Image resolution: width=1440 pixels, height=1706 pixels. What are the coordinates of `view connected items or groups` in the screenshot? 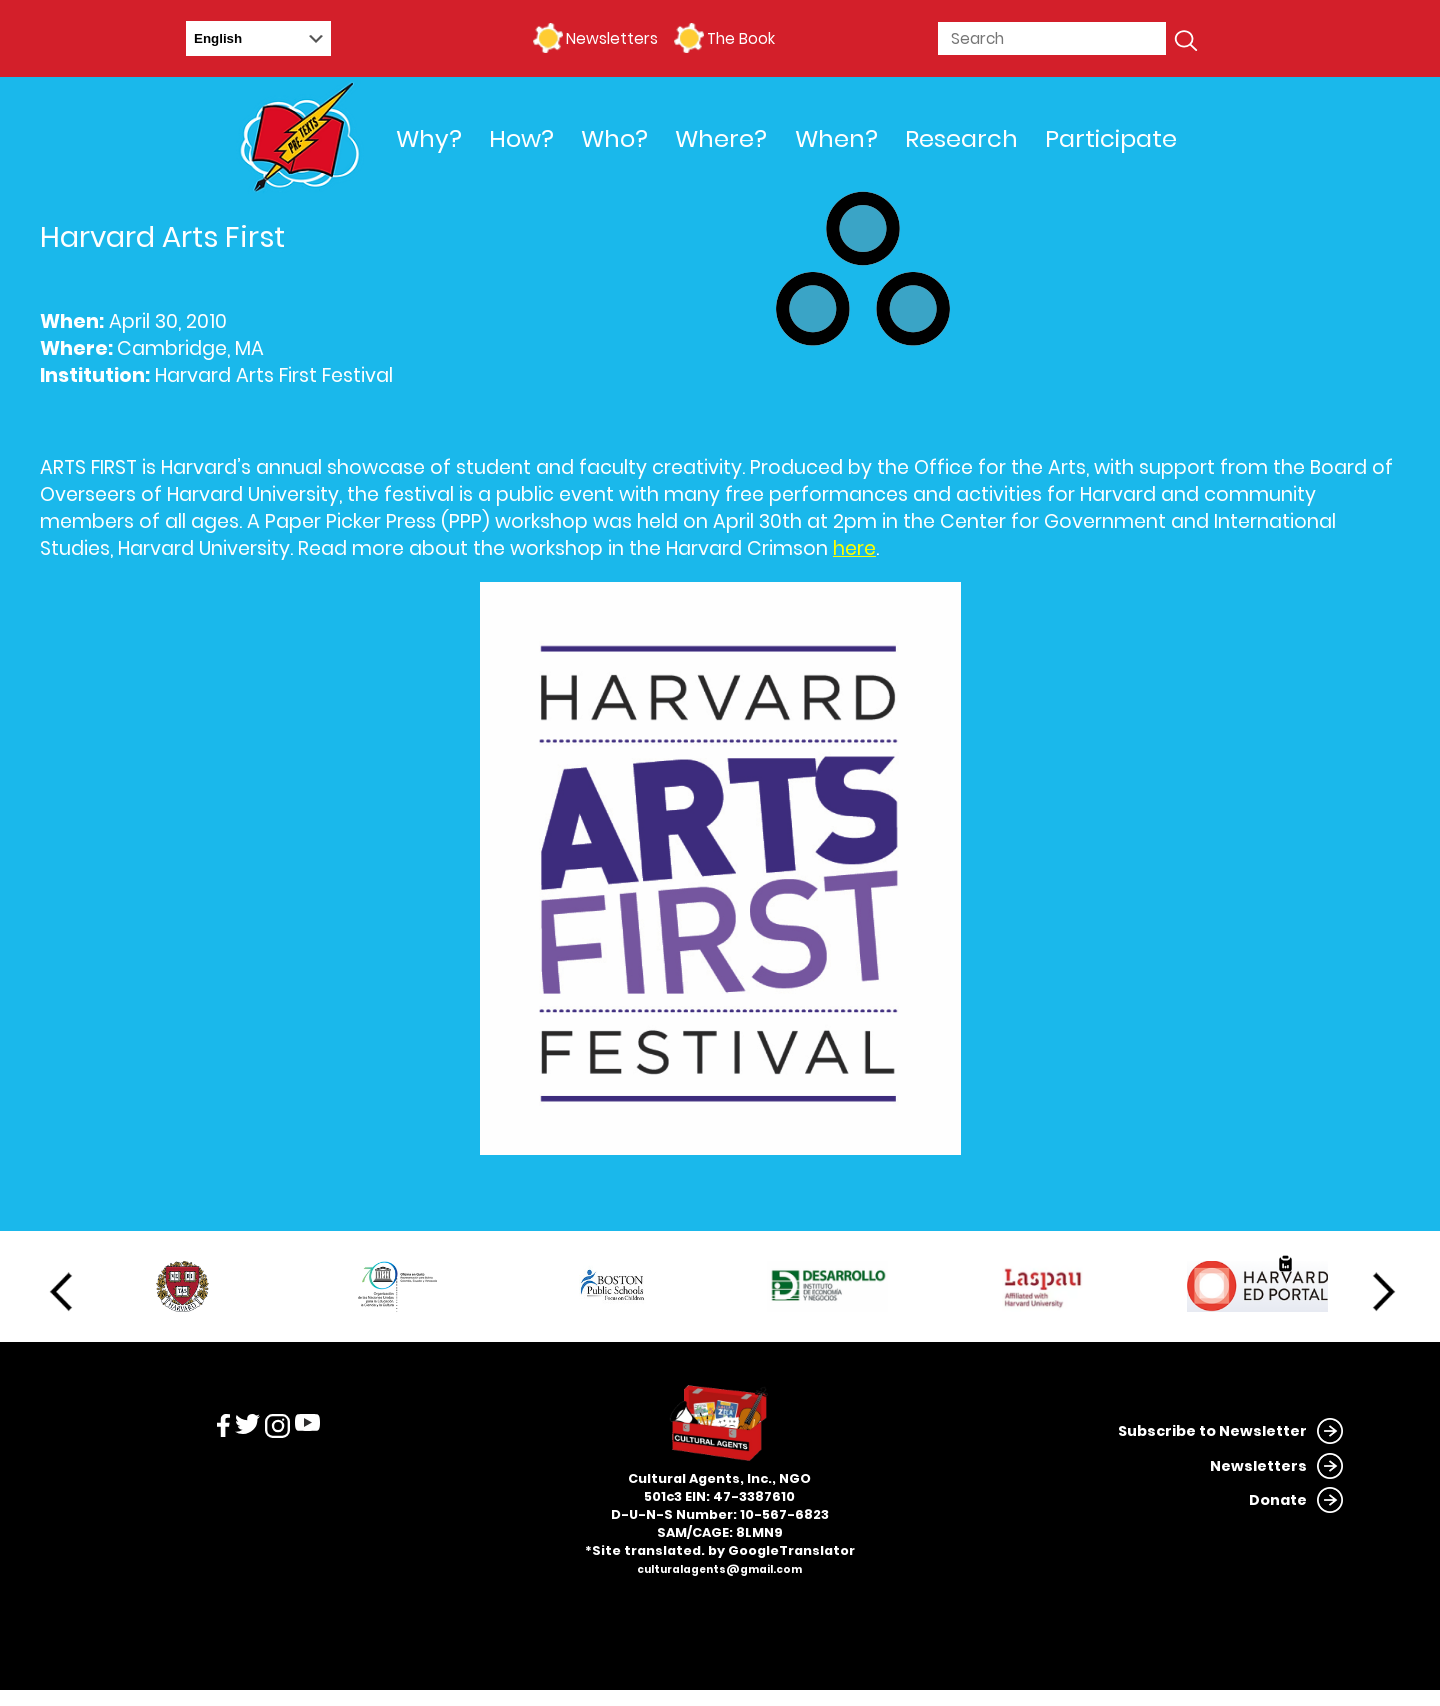 It's located at (863, 272).